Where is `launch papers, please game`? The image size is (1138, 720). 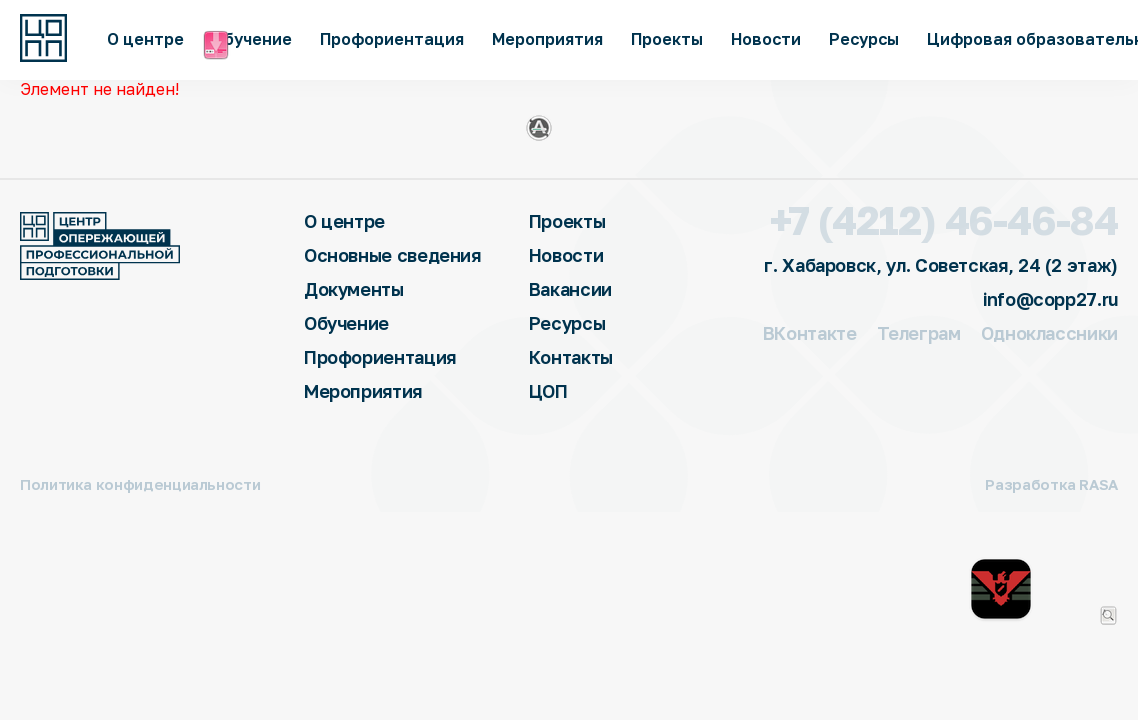 launch papers, please game is located at coordinates (1001, 589).